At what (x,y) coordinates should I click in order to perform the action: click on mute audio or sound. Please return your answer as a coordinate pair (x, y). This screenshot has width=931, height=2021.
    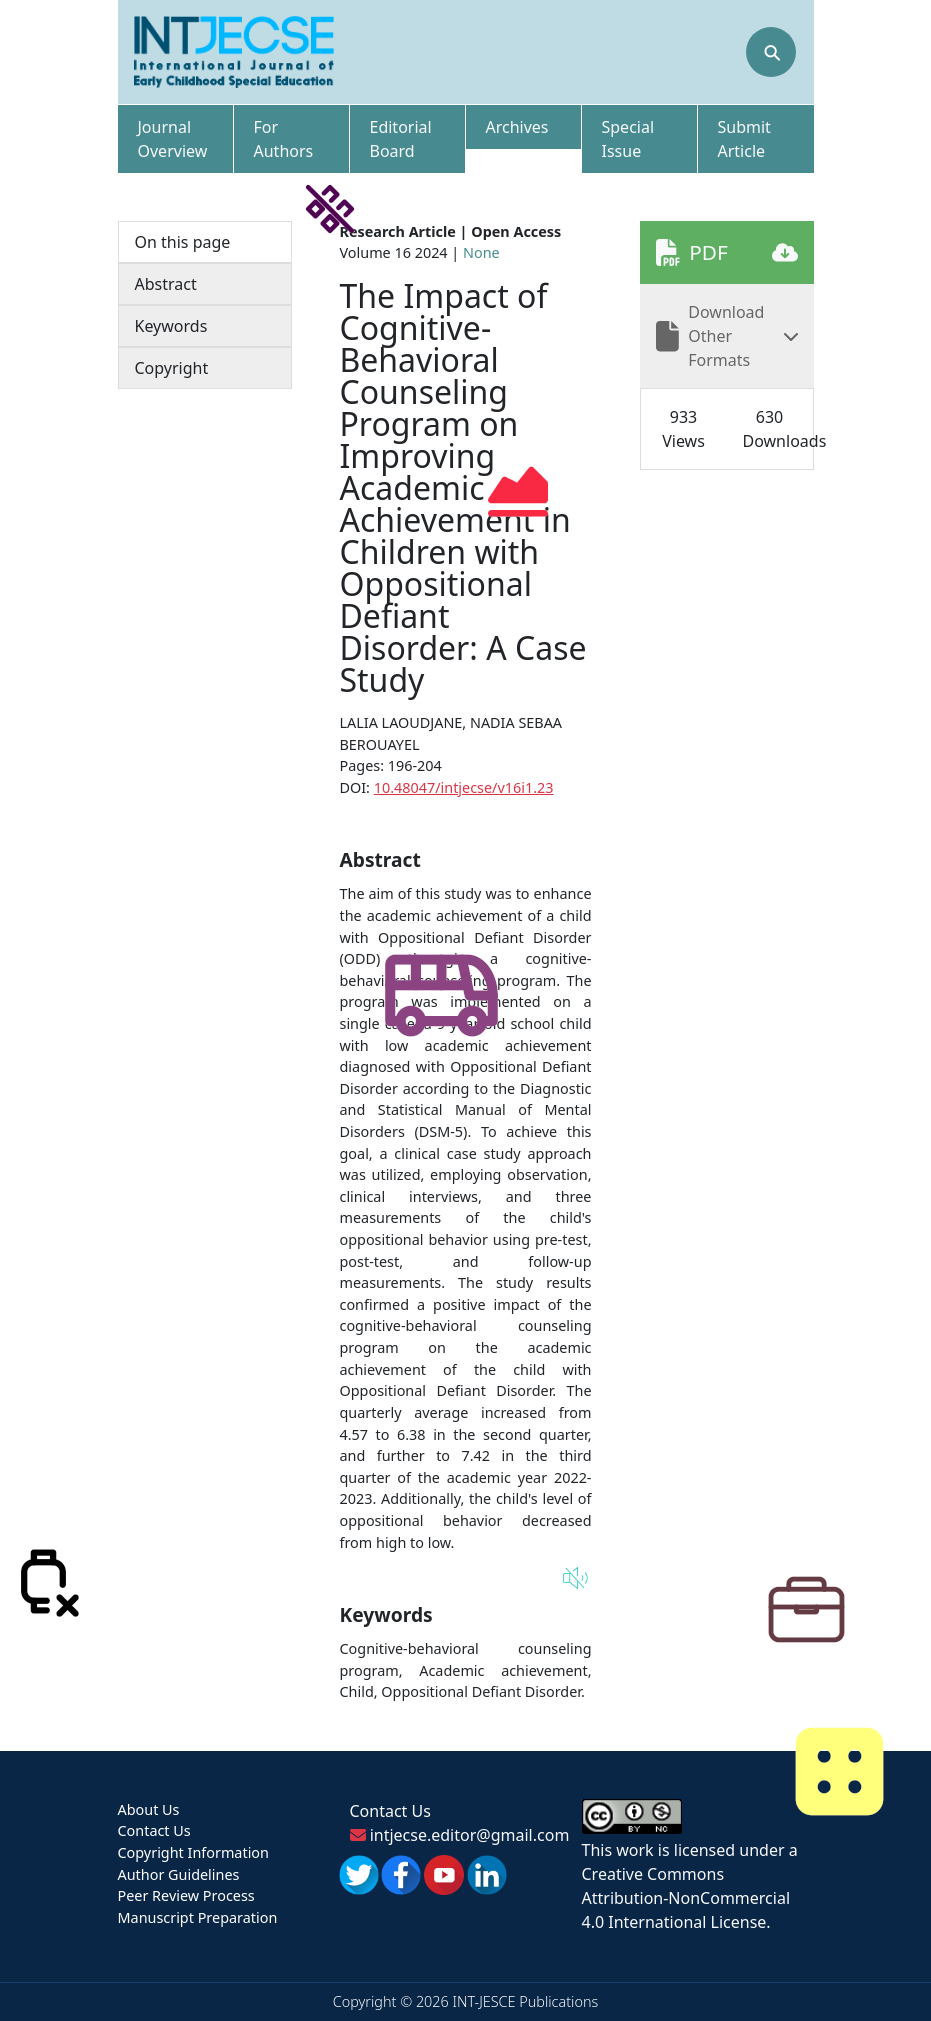
    Looking at the image, I should click on (575, 1578).